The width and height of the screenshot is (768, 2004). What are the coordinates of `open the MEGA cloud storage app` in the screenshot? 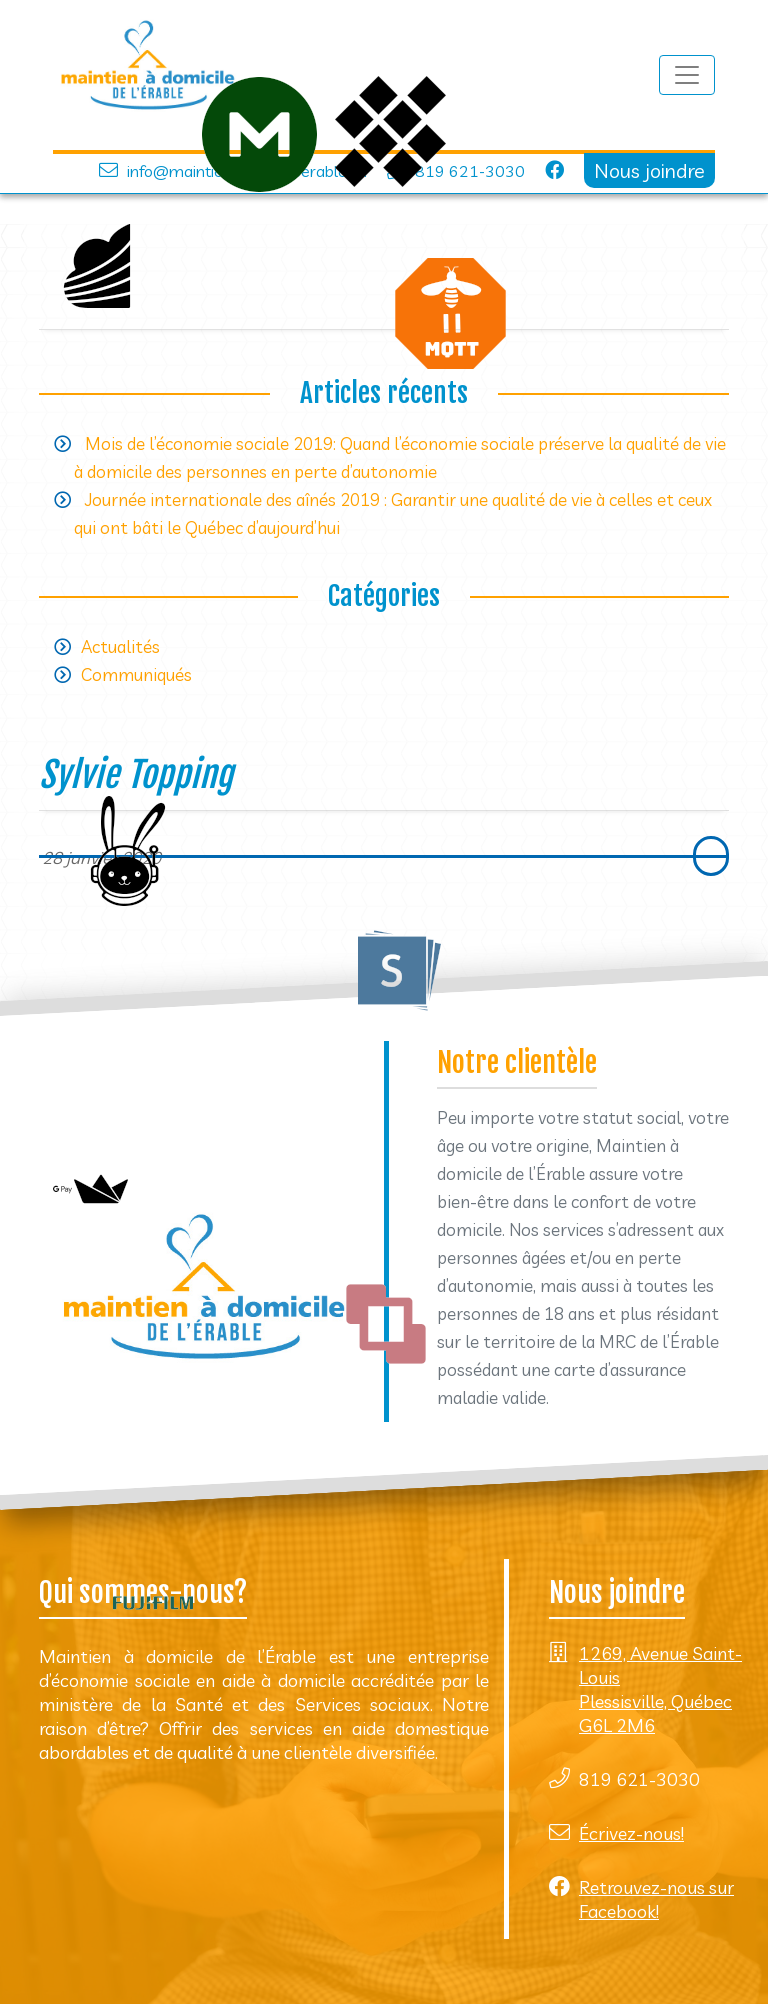 It's located at (259, 134).